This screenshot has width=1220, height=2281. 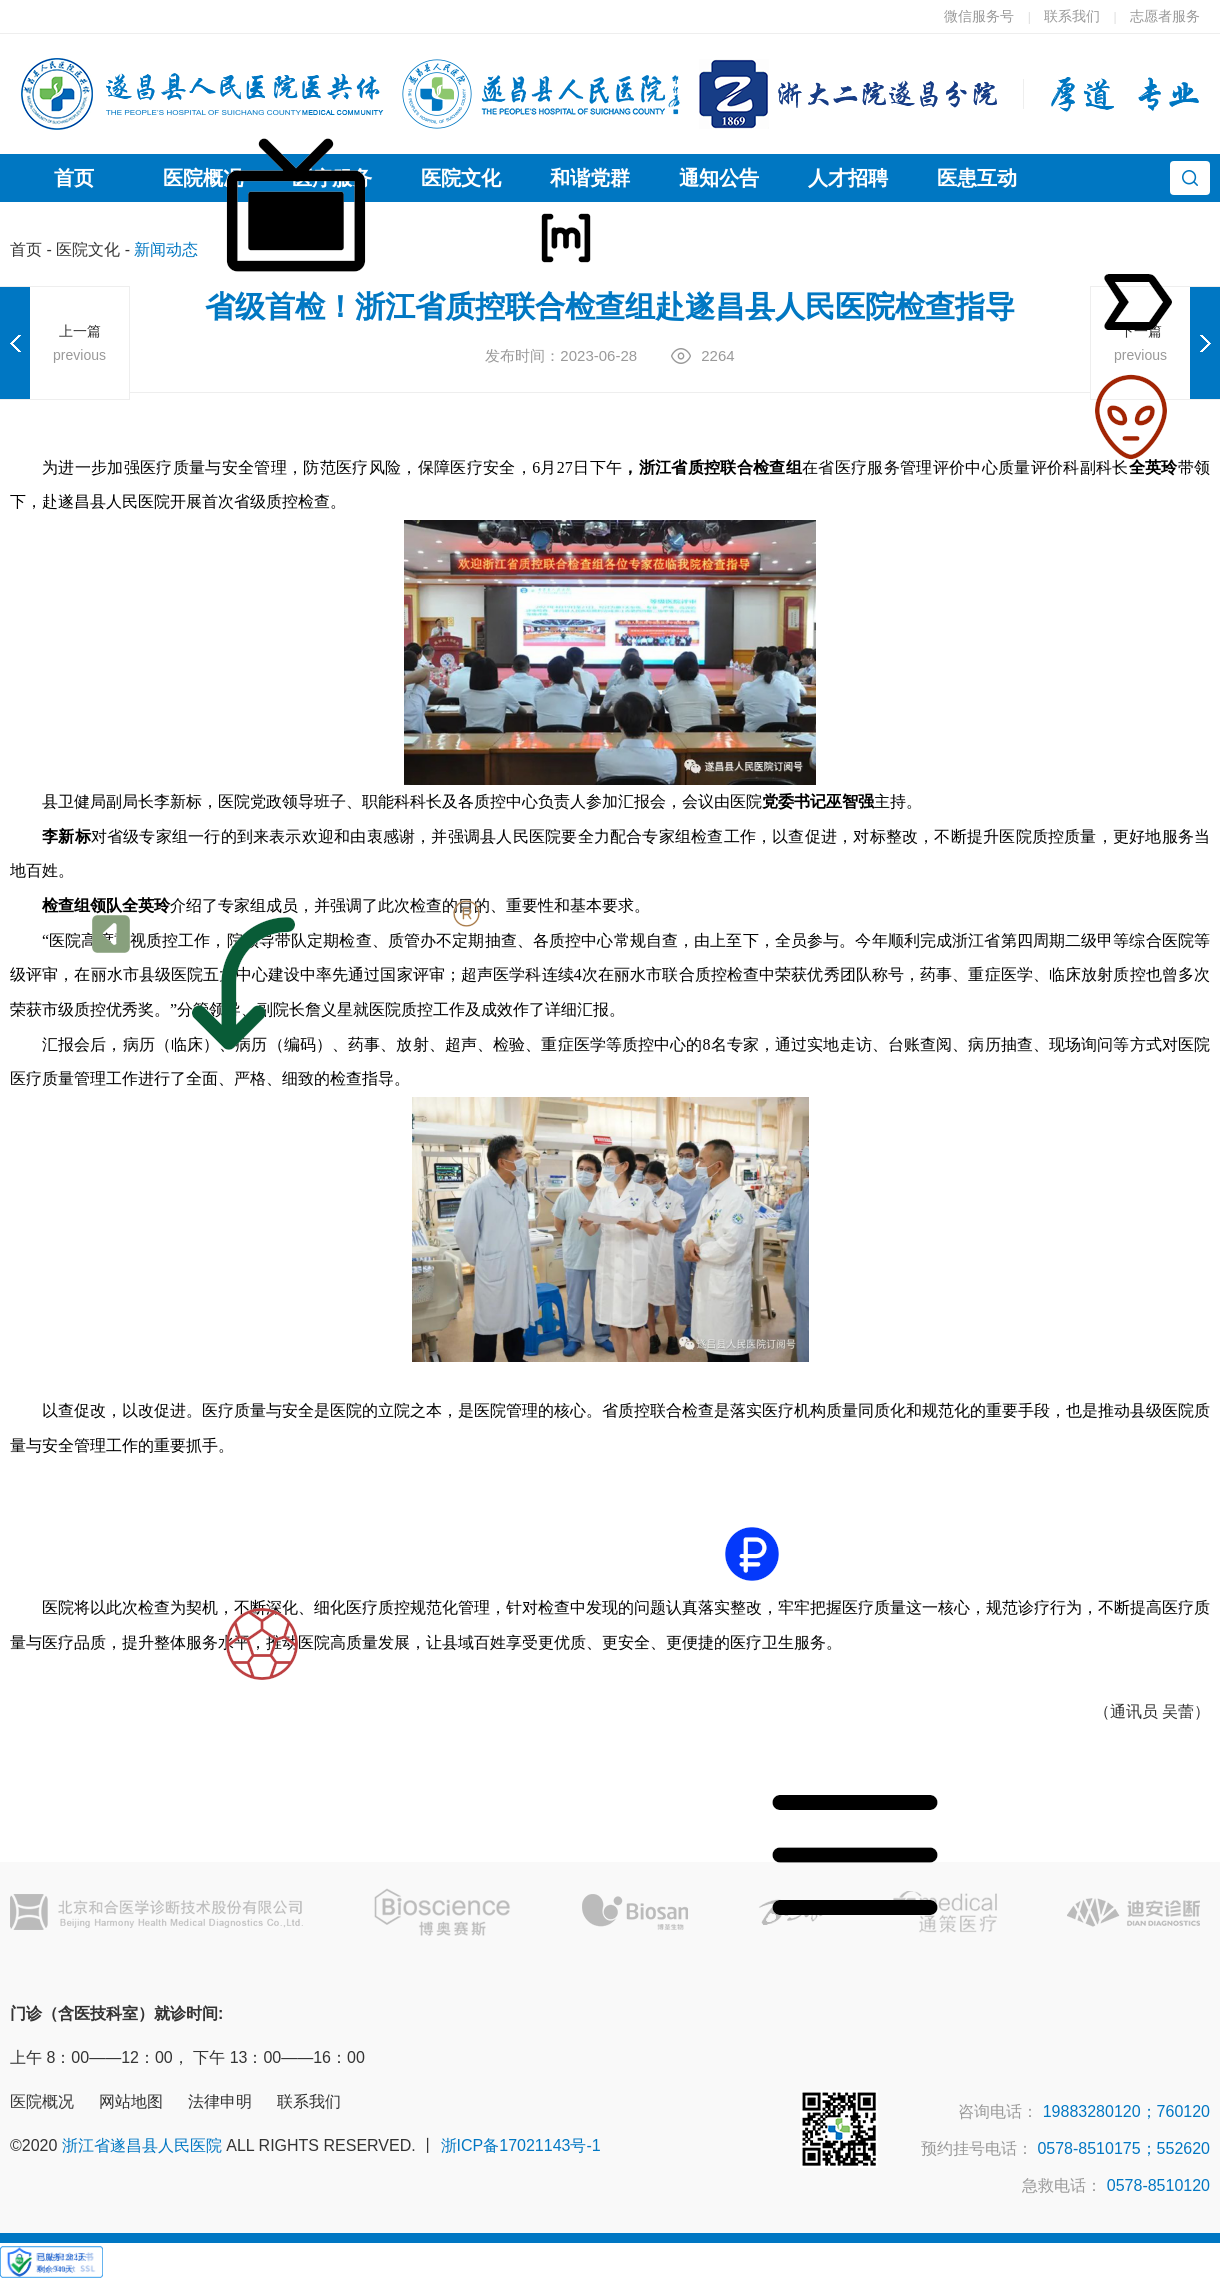 I want to click on connect to matrix decentralized chat network, so click(x=566, y=238).